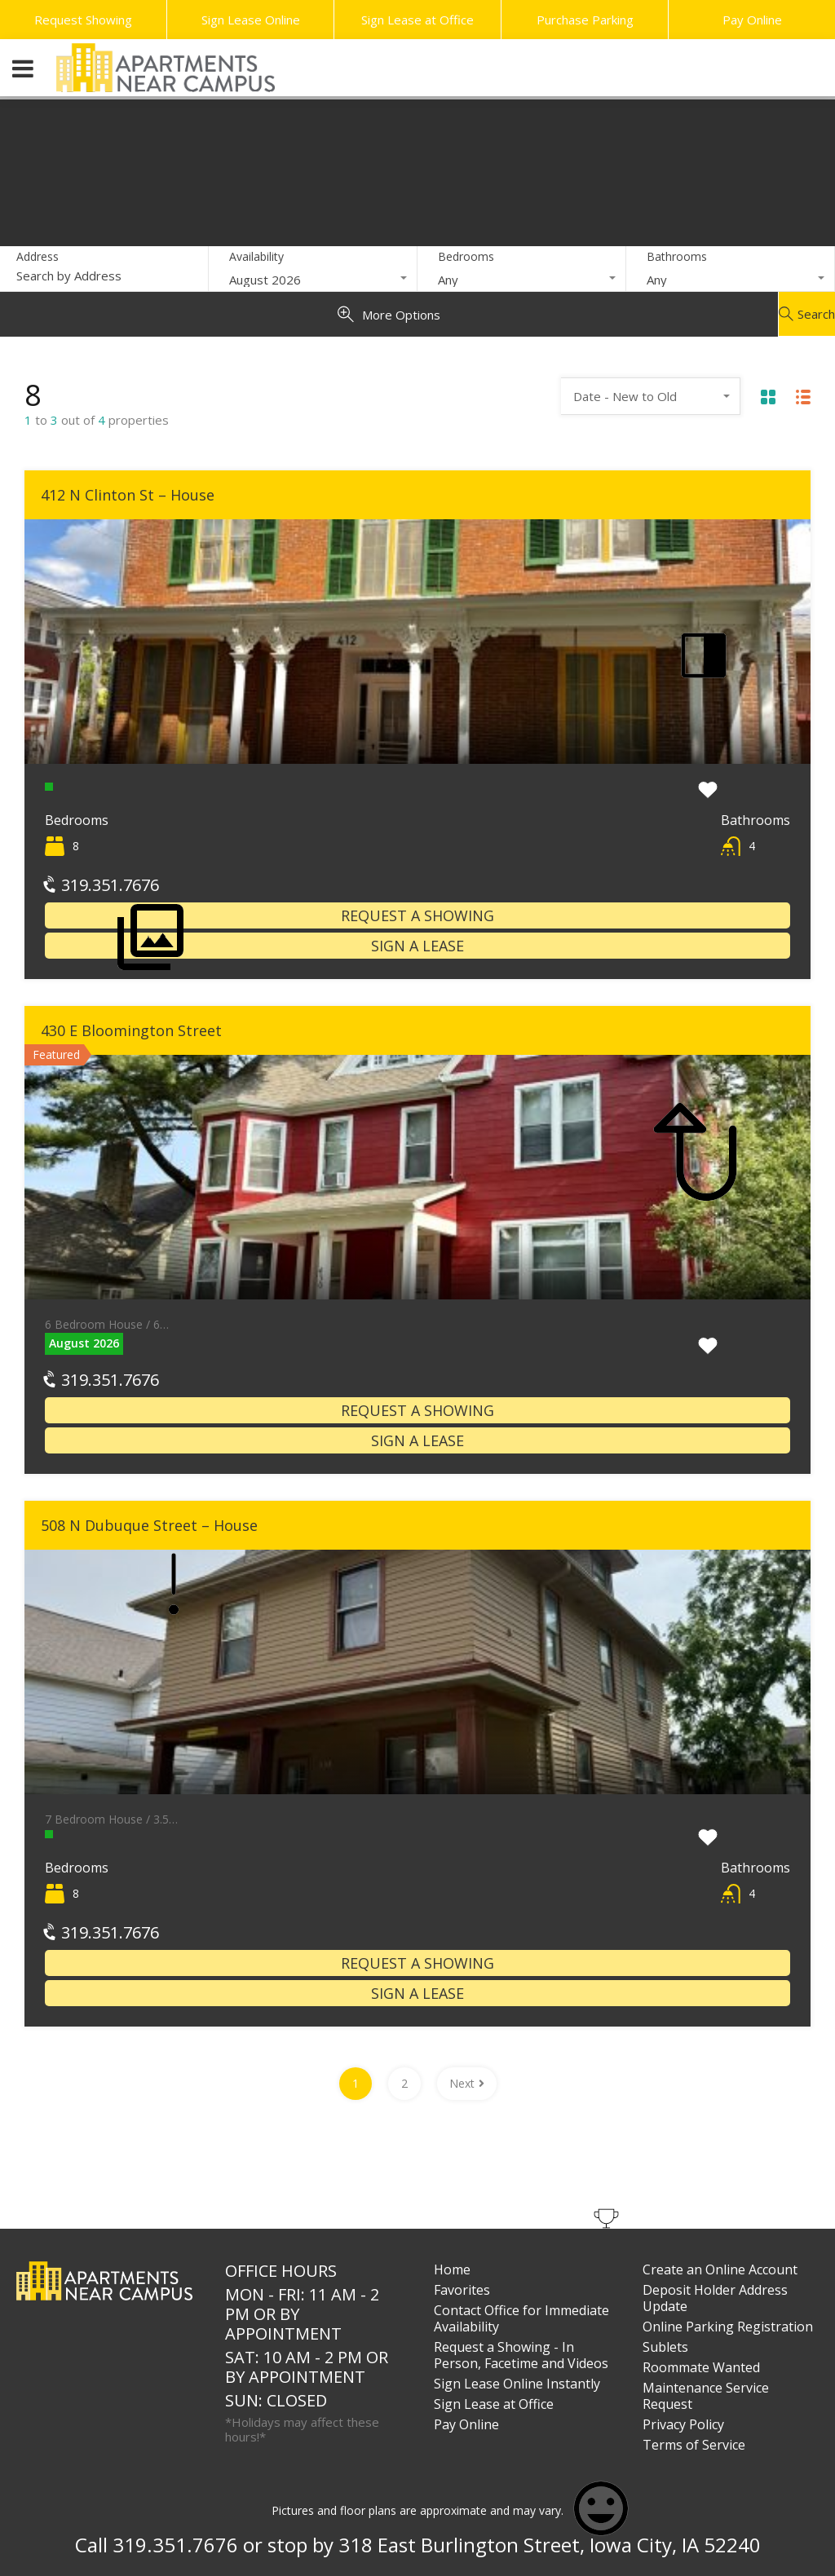  Describe the element at coordinates (606, 2217) in the screenshot. I see `view achievements or awards` at that location.